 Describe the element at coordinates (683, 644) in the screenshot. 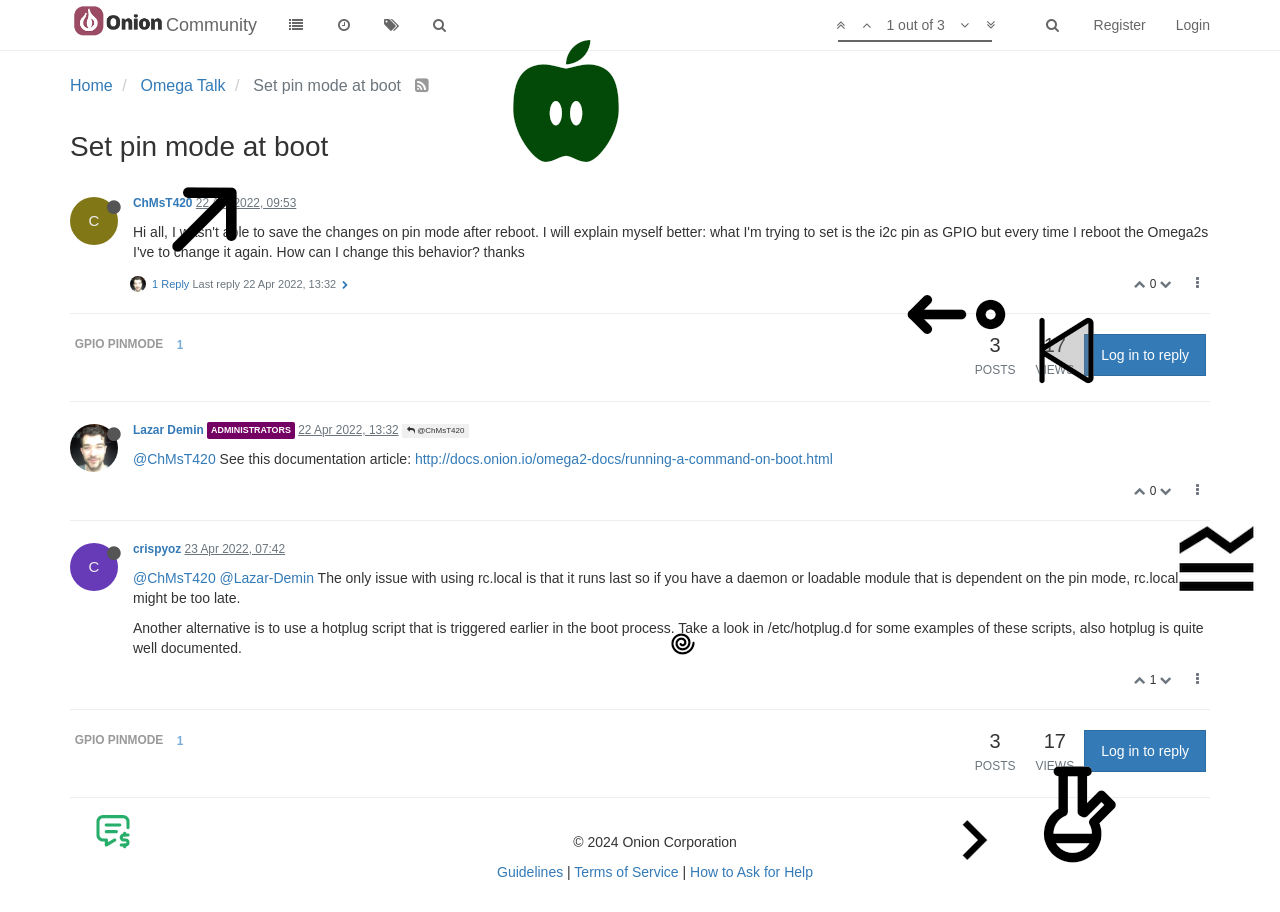

I see `indicates loading or processing in progress` at that location.